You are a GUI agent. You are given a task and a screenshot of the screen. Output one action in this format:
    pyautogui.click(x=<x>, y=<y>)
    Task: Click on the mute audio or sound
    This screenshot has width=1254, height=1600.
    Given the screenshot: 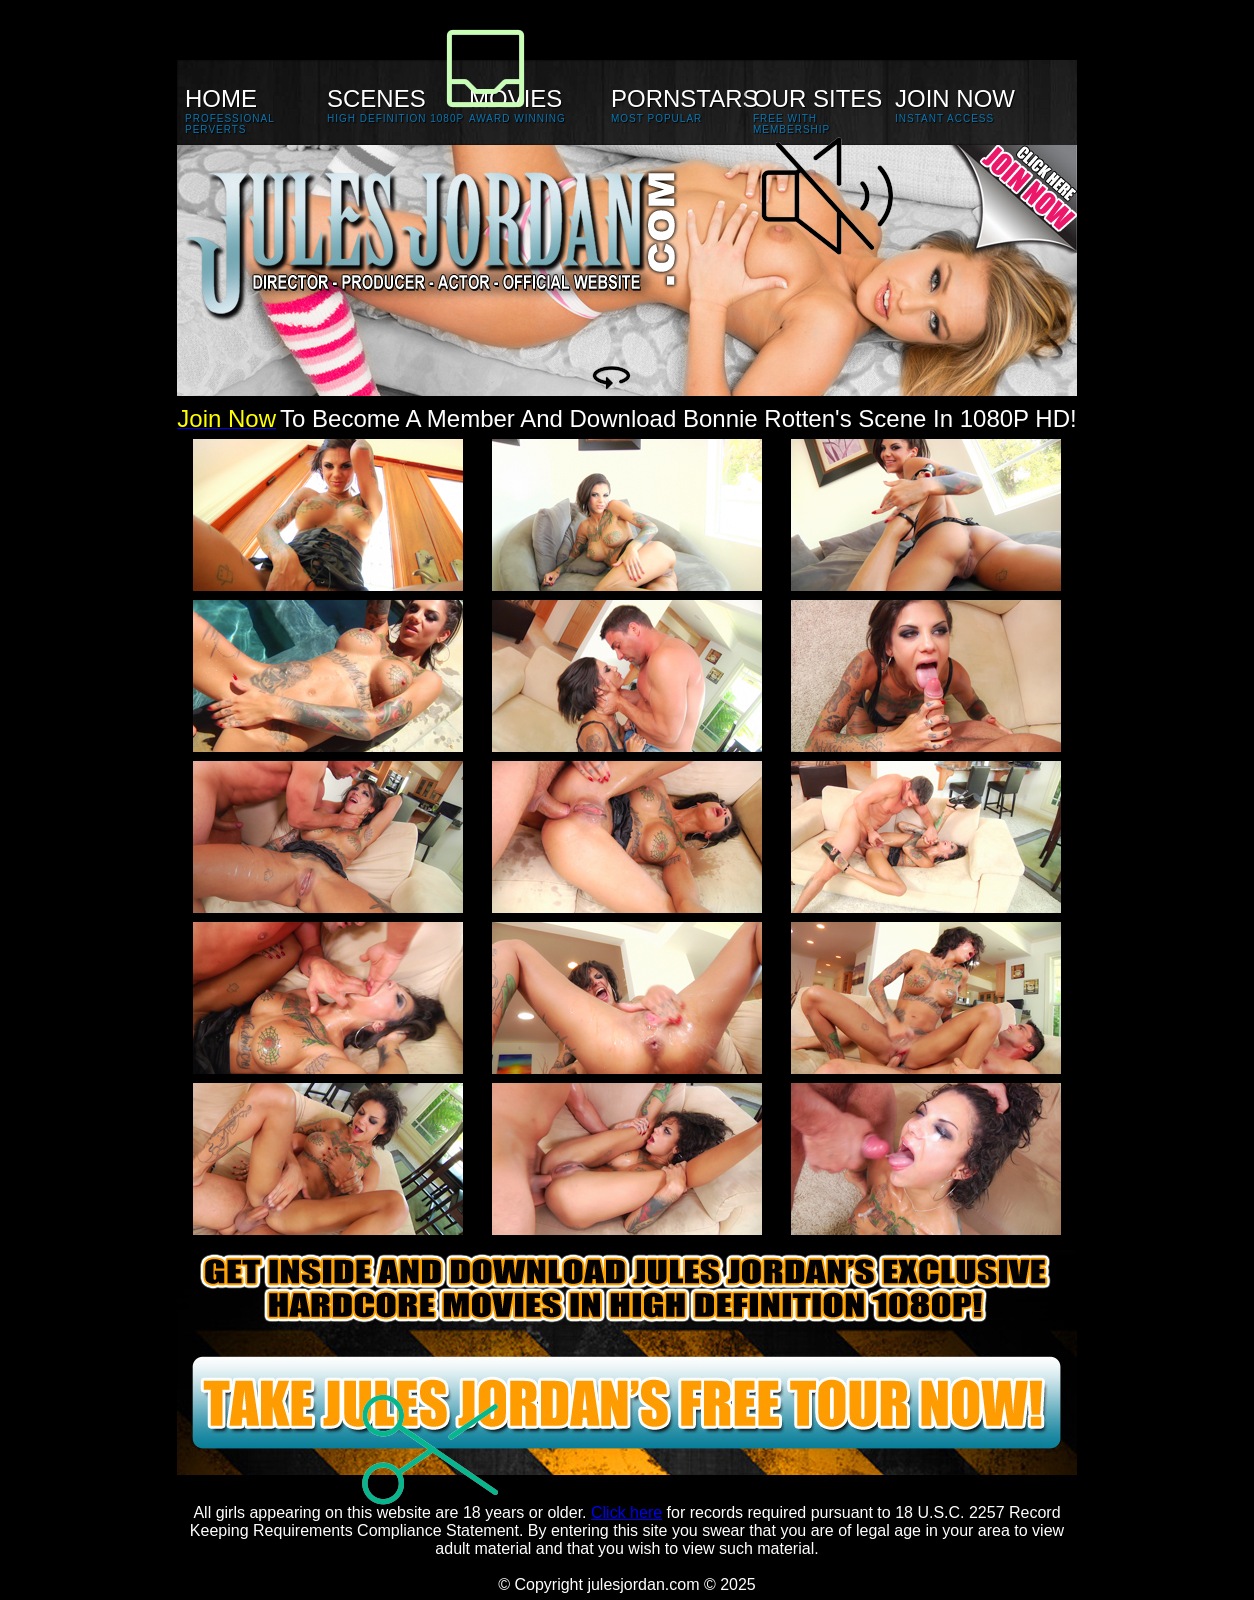 What is the action you would take?
    pyautogui.click(x=825, y=196)
    